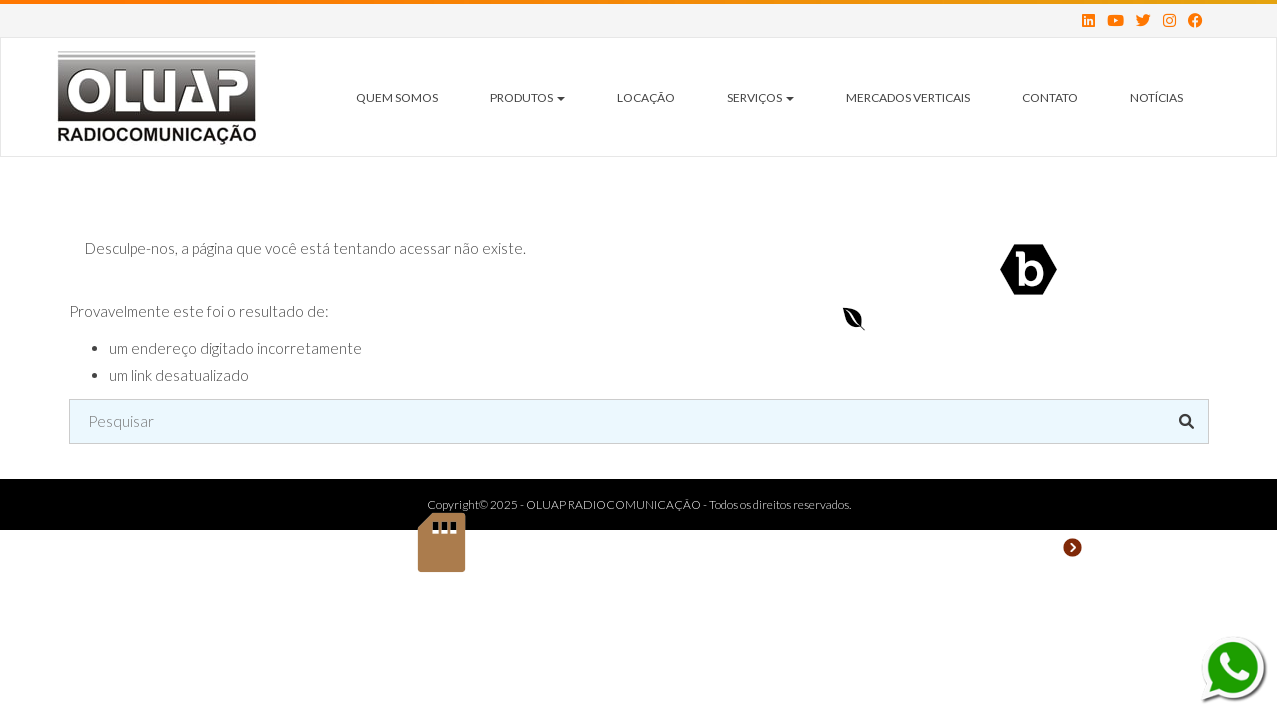  What do you see at coordinates (441, 542) in the screenshot?
I see `access external storage` at bounding box center [441, 542].